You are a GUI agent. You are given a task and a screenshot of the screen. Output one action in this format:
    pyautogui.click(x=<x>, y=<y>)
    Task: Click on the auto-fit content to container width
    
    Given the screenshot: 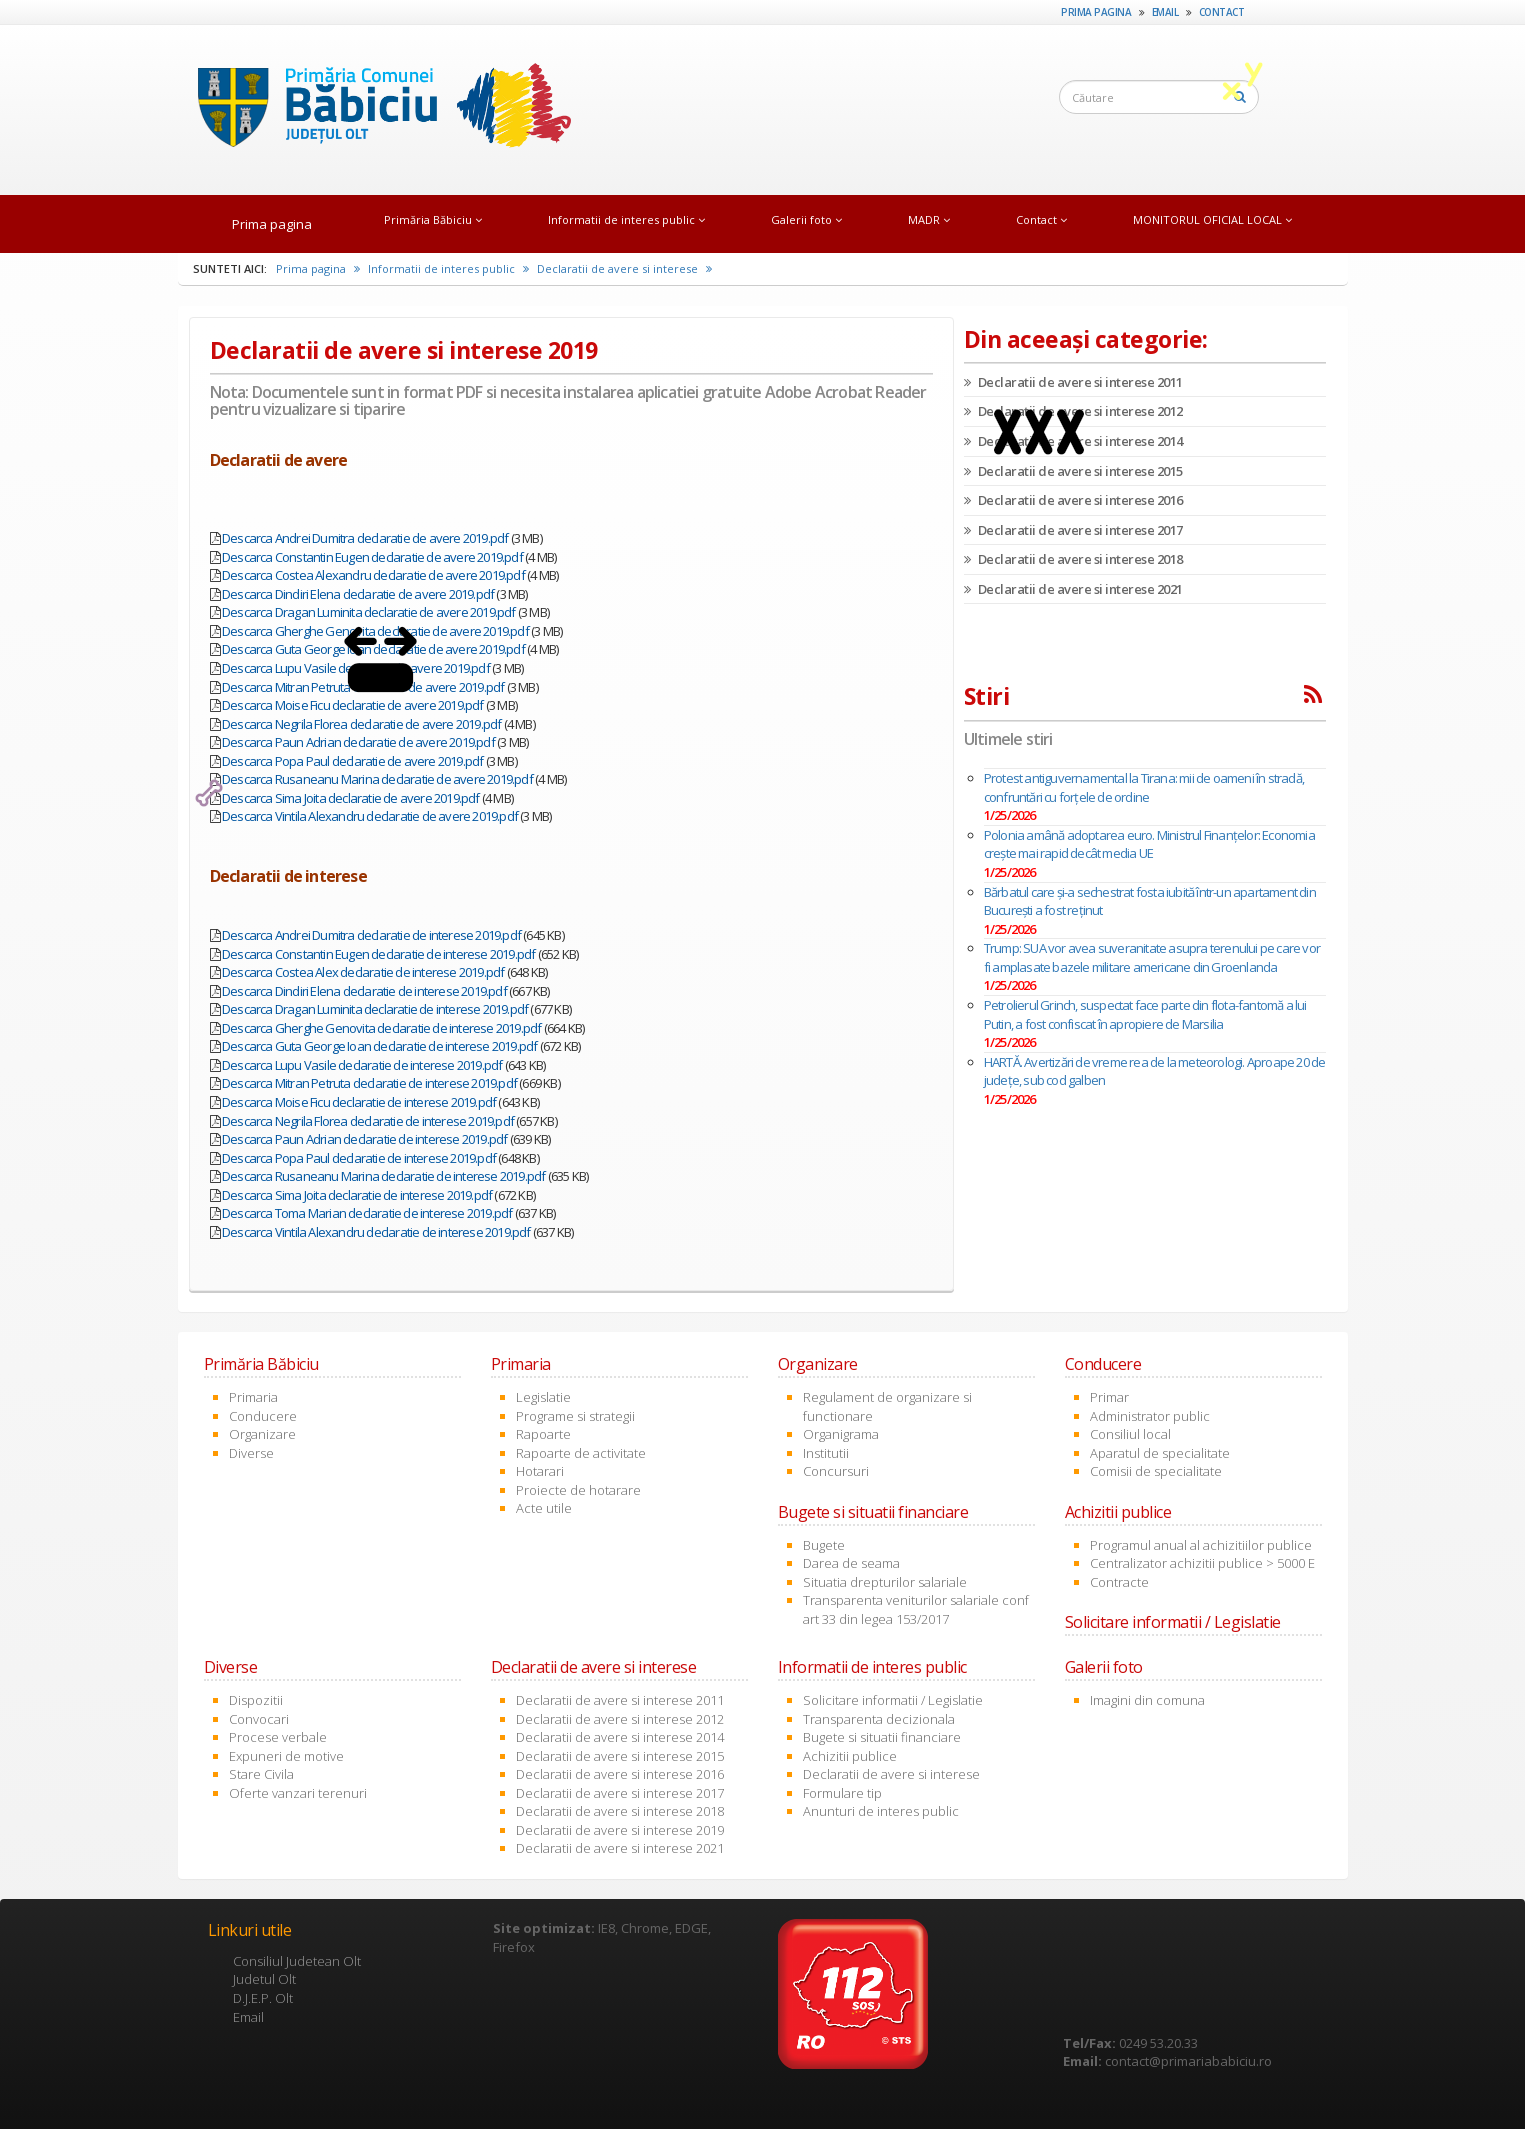 What is the action you would take?
    pyautogui.click(x=380, y=659)
    